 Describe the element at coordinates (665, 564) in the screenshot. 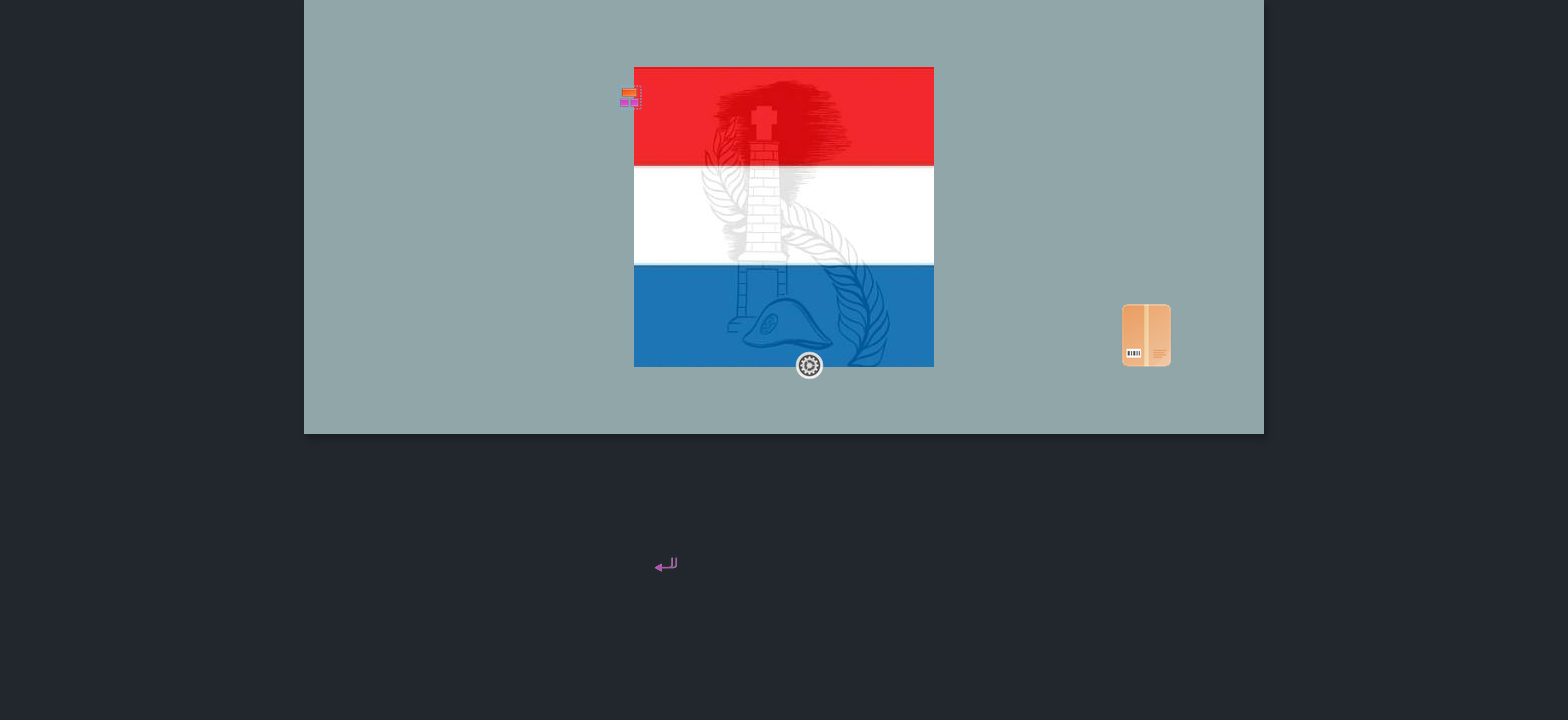

I see `reply to all recipients of an email` at that location.